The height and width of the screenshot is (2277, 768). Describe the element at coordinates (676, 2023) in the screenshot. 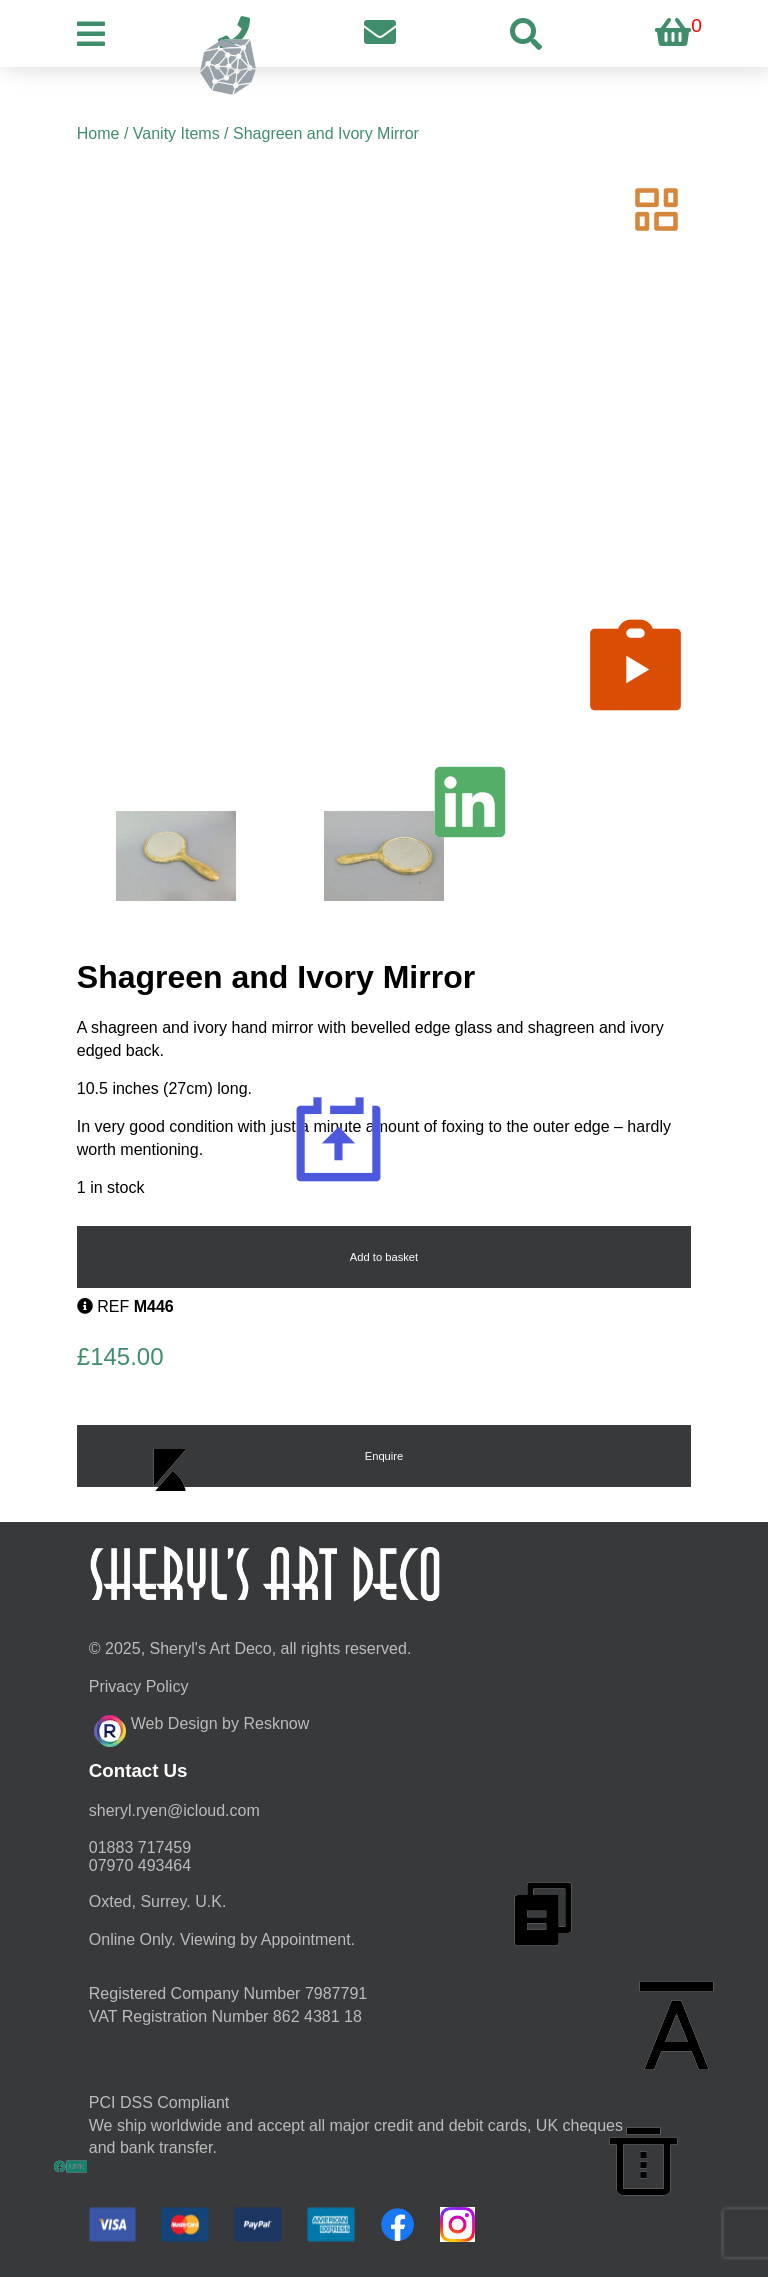

I see `apply overline formatting to selected text` at that location.